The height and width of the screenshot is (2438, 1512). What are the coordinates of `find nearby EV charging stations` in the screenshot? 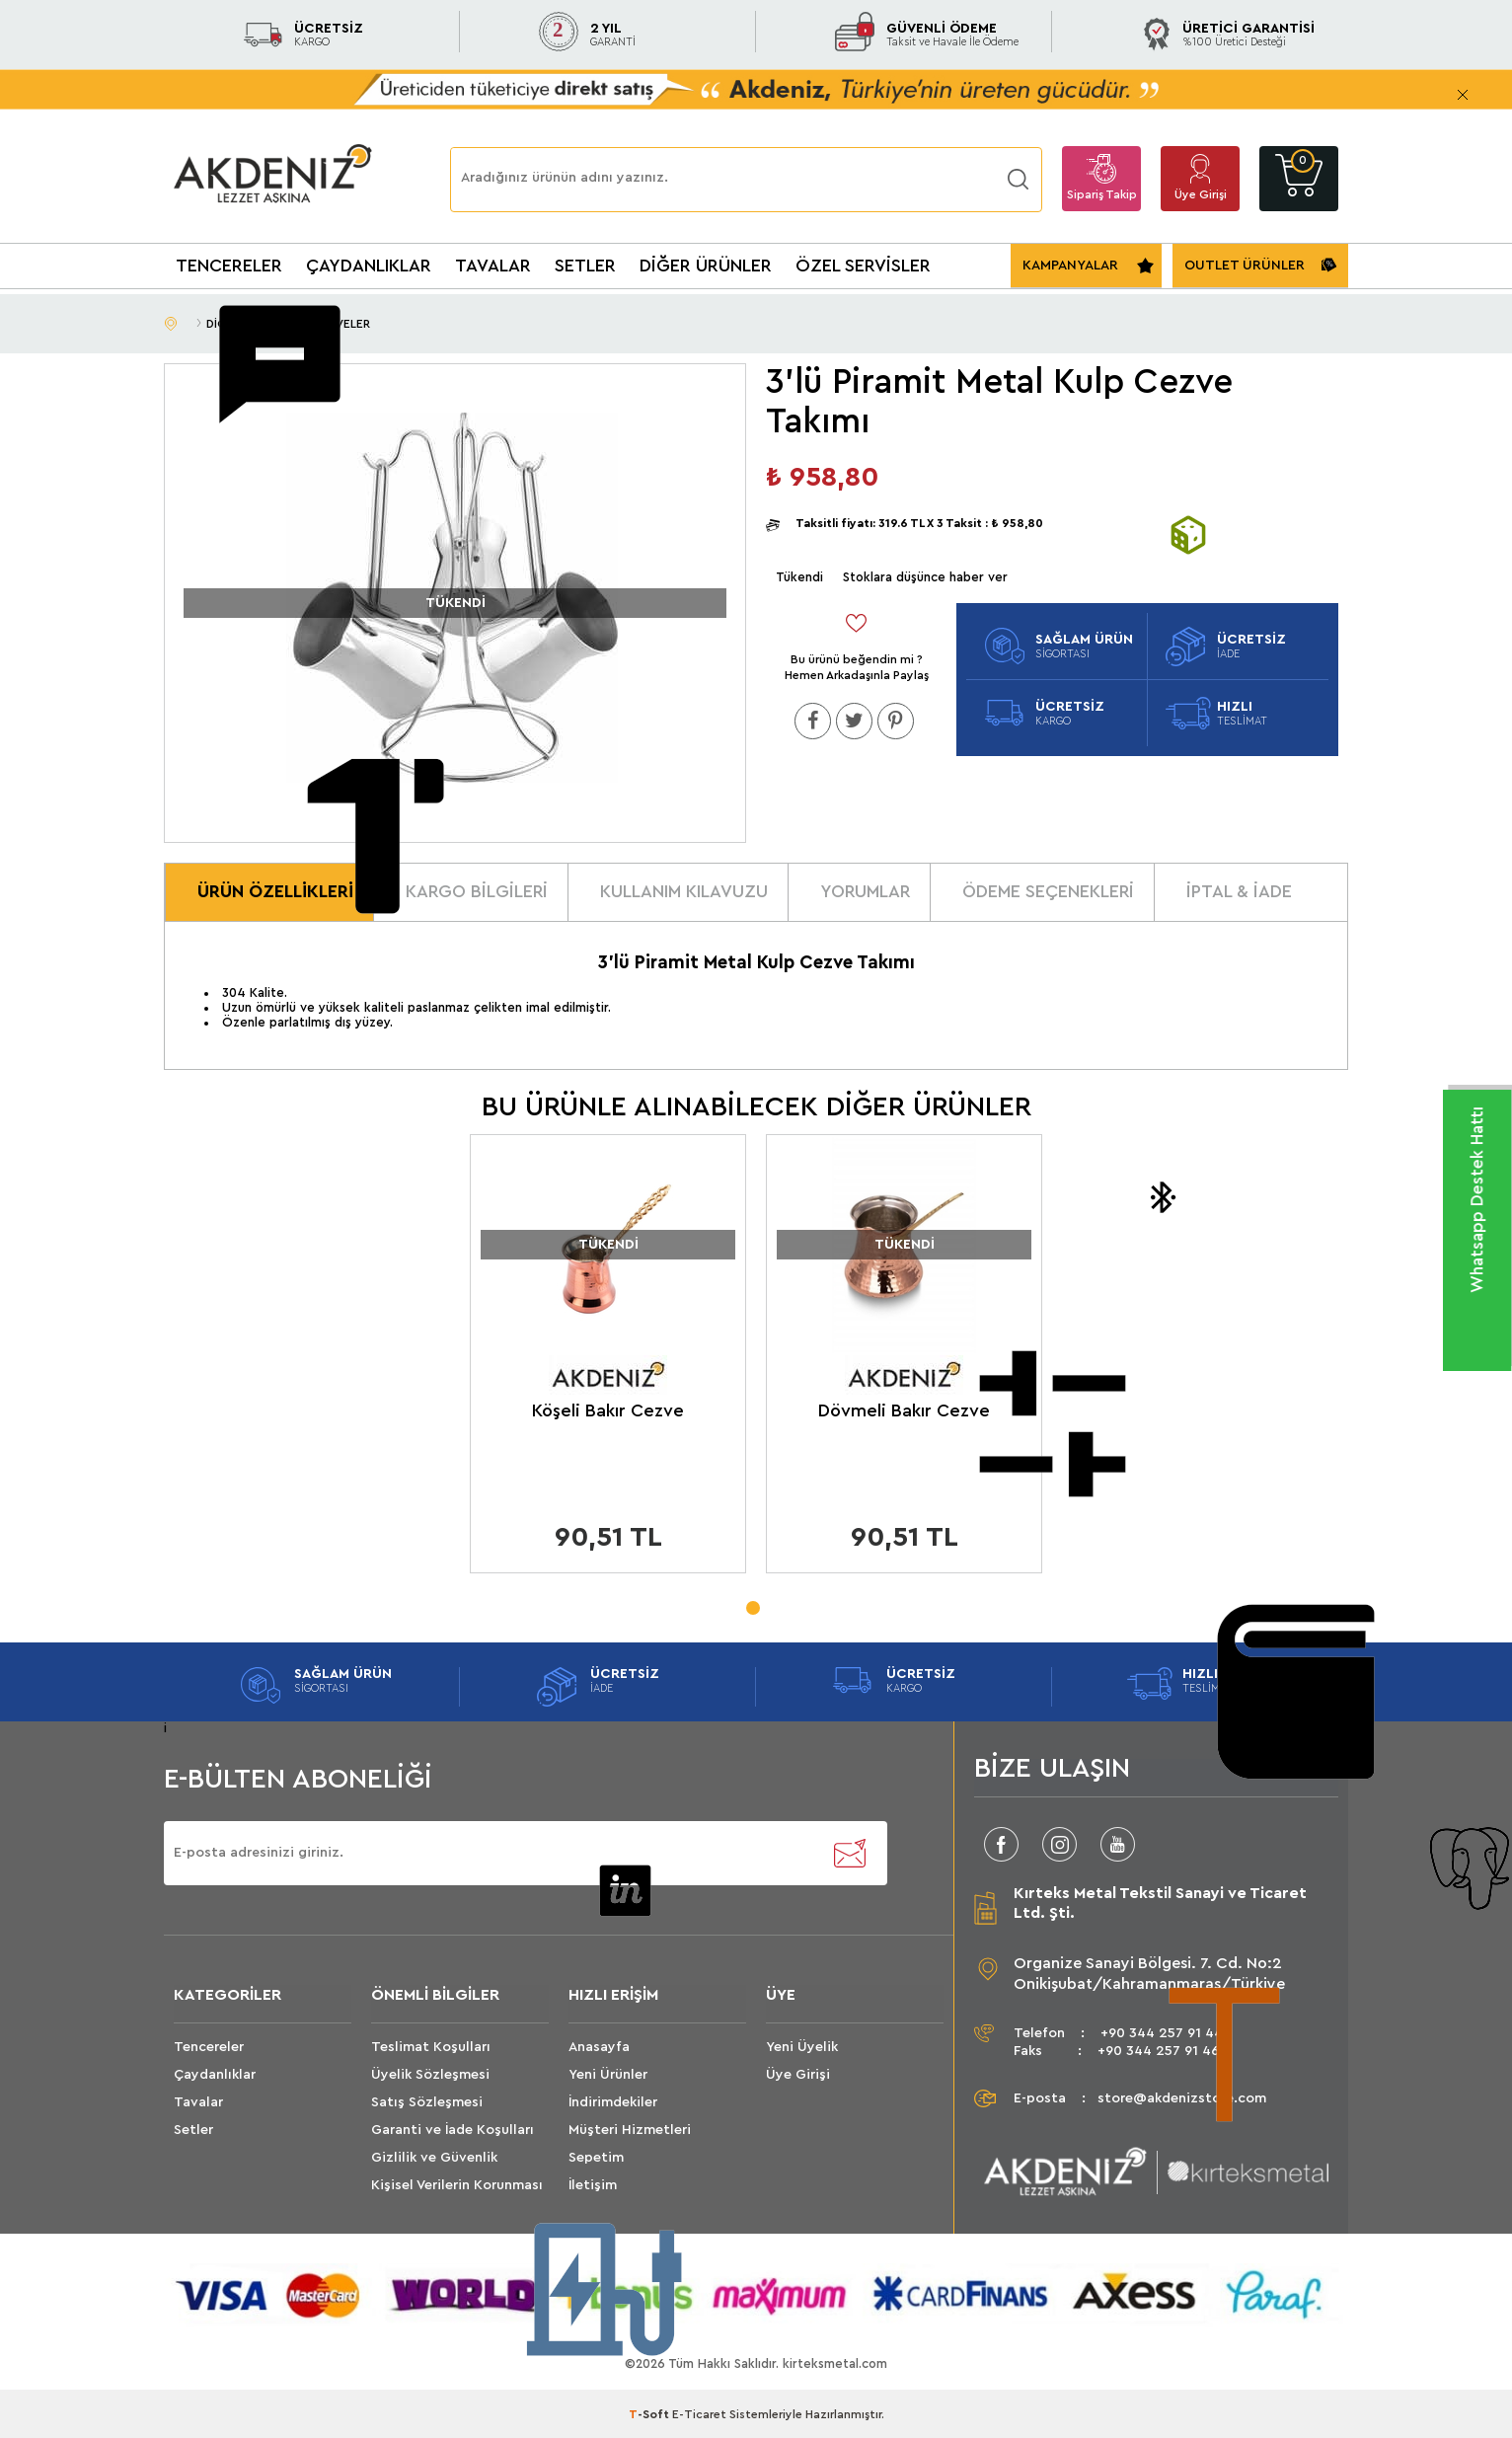 It's located at (600, 2289).